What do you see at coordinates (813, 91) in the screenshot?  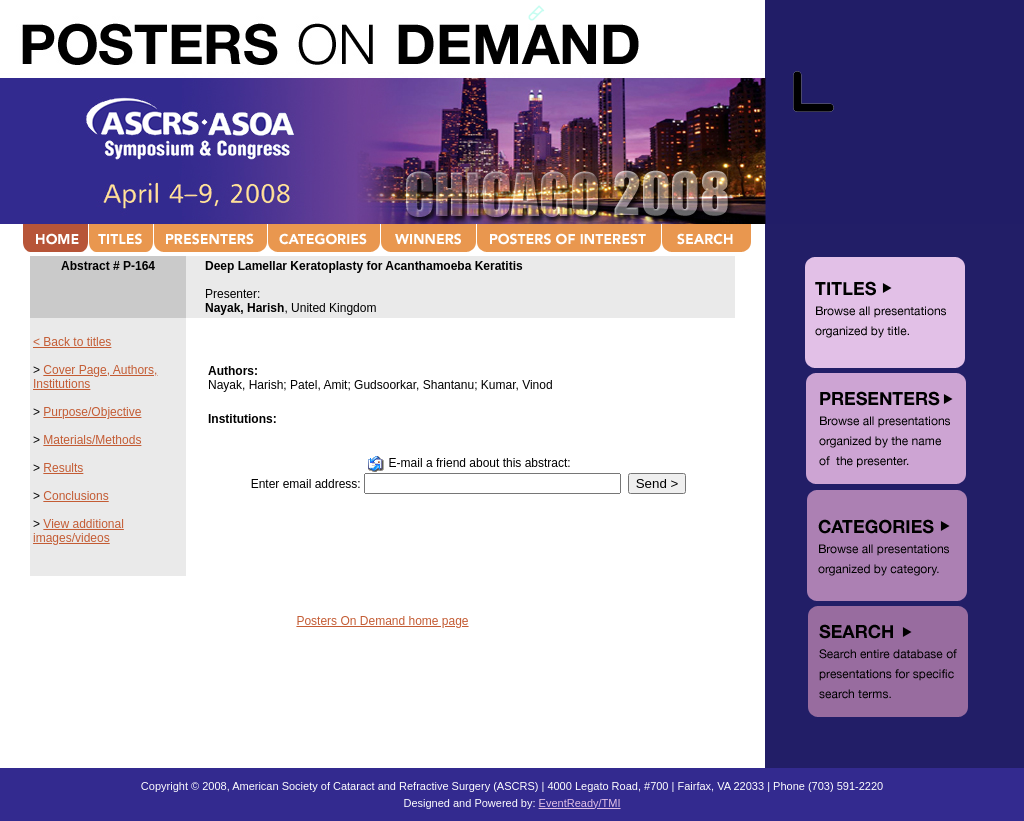 I see `navigate to the bottom-left corner` at bounding box center [813, 91].